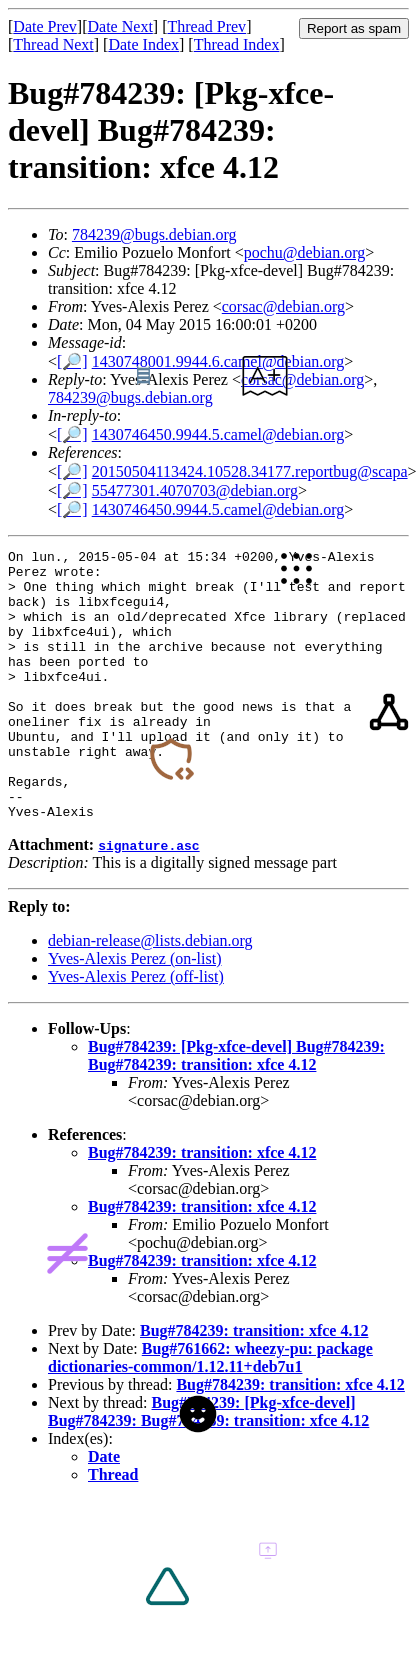 The height and width of the screenshot is (1662, 417). Describe the element at coordinates (389, 711) in the screenshot. I see `create a triangle shape in vector editing mode` at that location.